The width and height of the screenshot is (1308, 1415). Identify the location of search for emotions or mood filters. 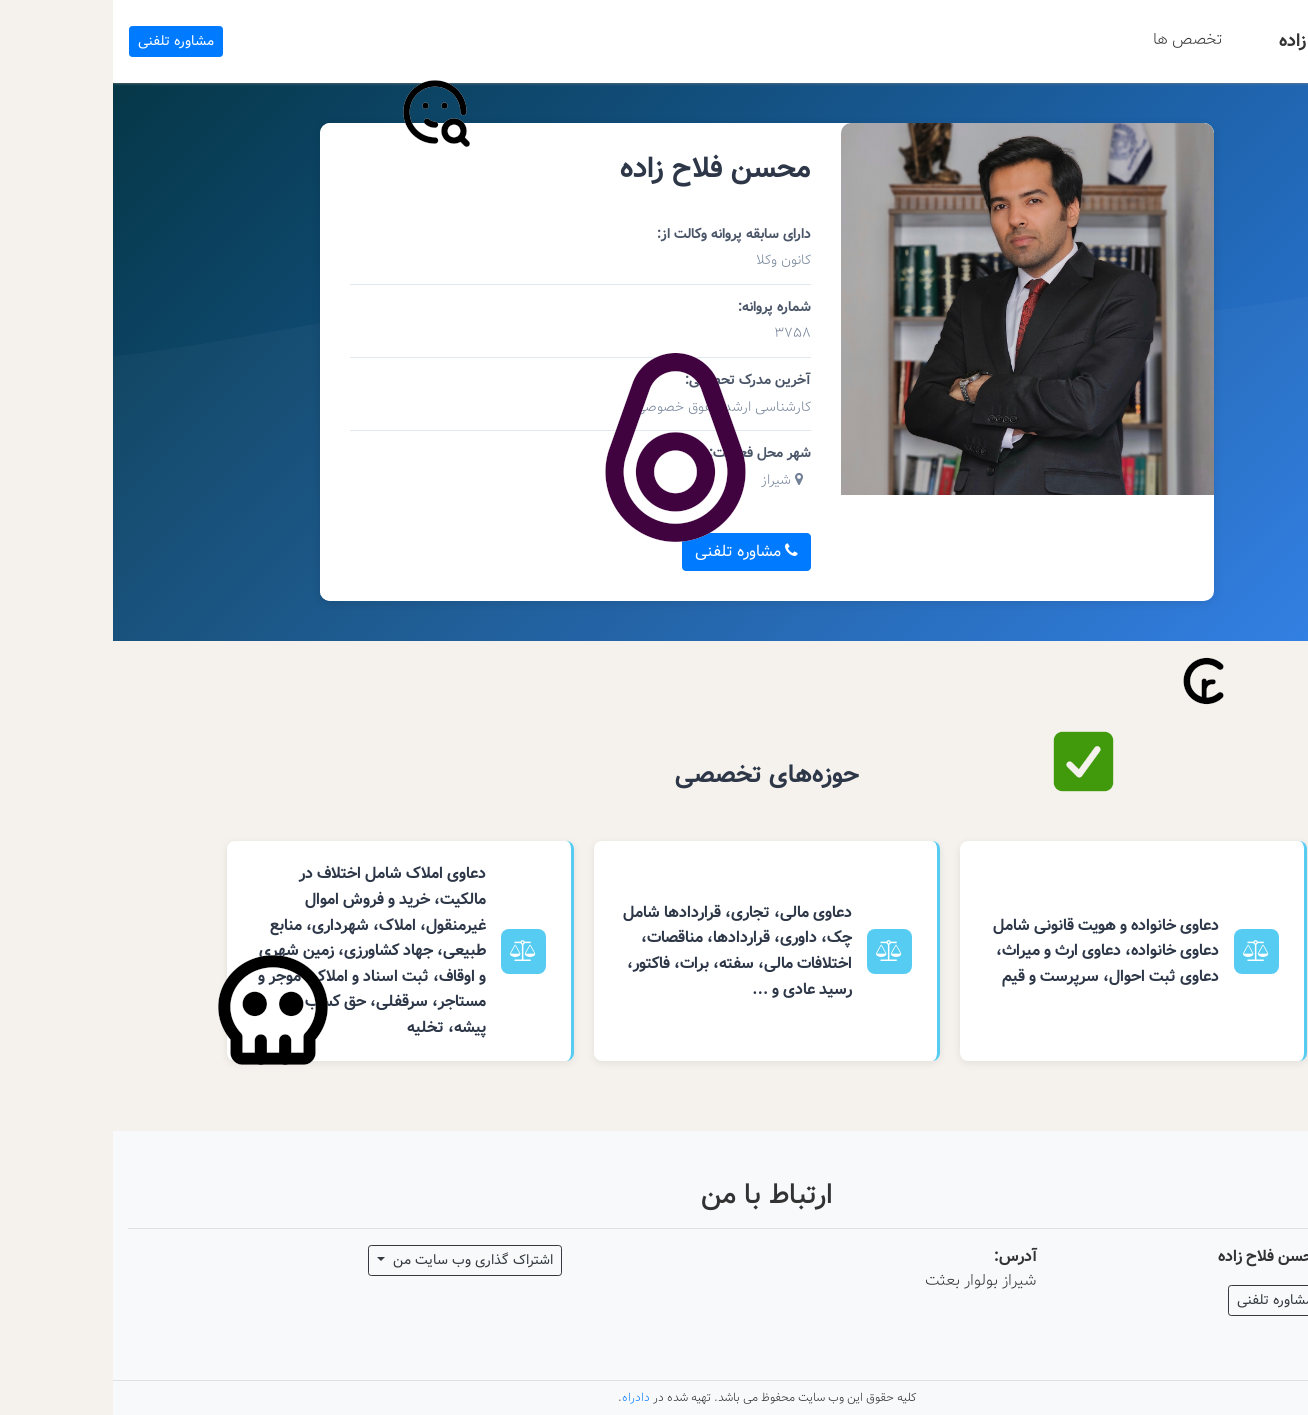
(435, 112).